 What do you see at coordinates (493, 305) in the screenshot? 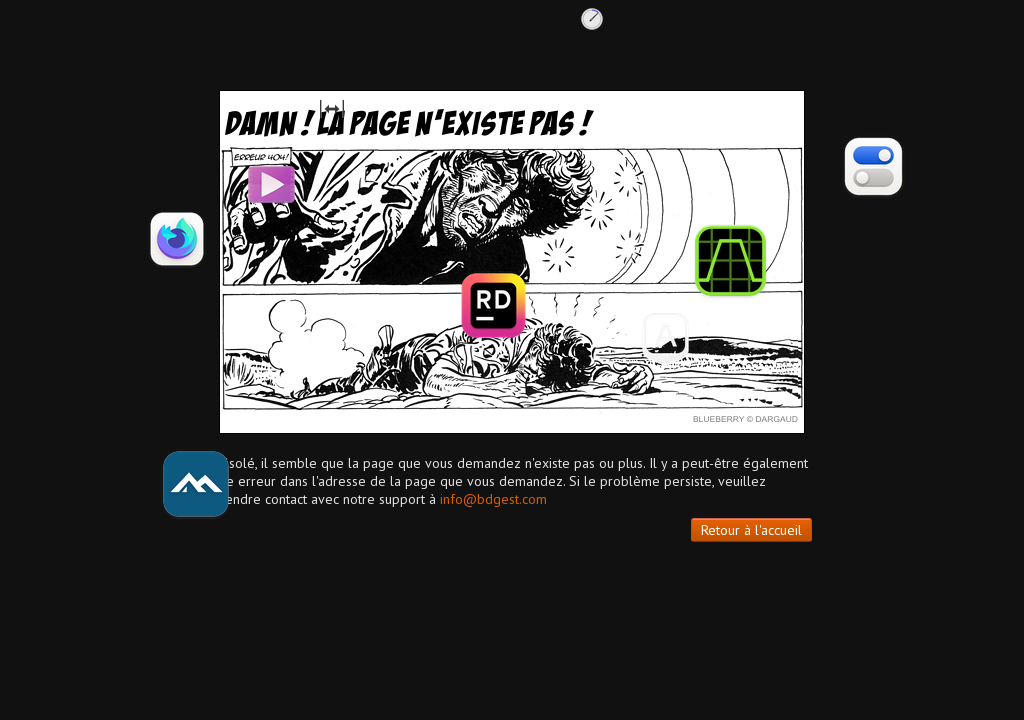
I see `open JetBrains Rider IDE` at bounding box center [493, 305].